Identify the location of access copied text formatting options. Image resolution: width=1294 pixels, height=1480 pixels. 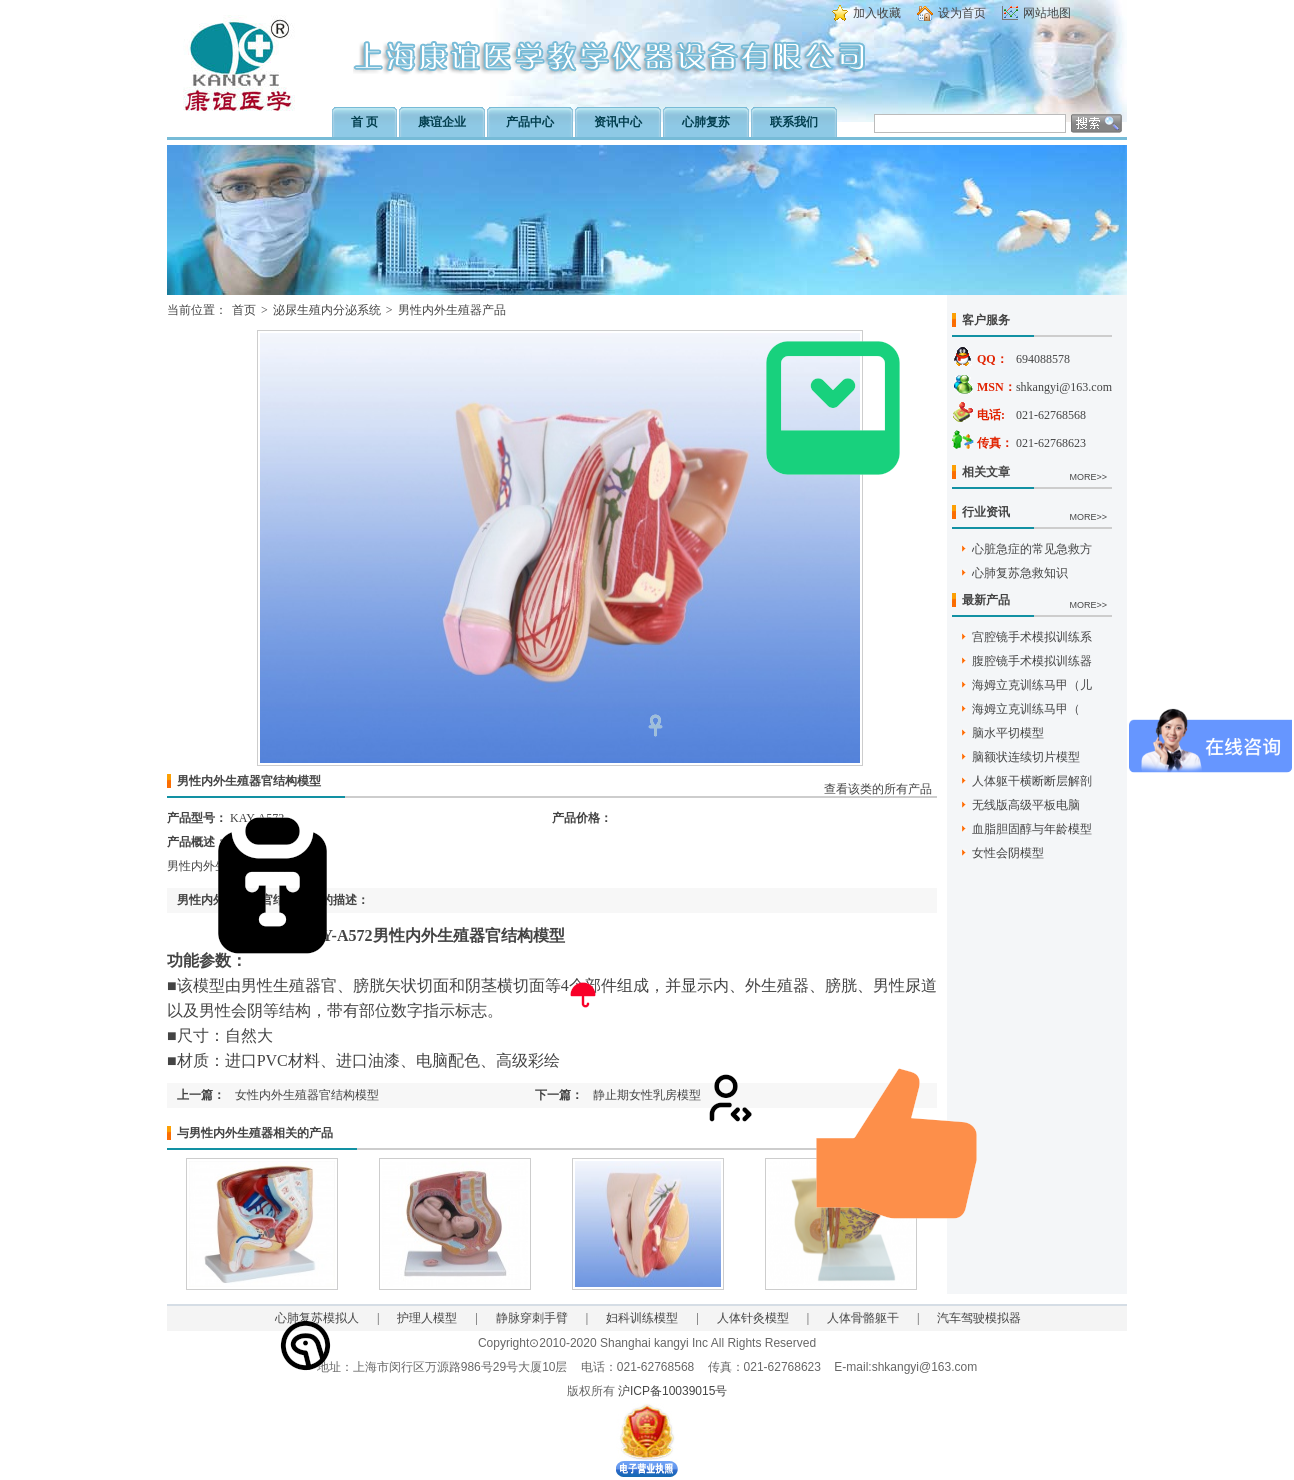
(272, 885).